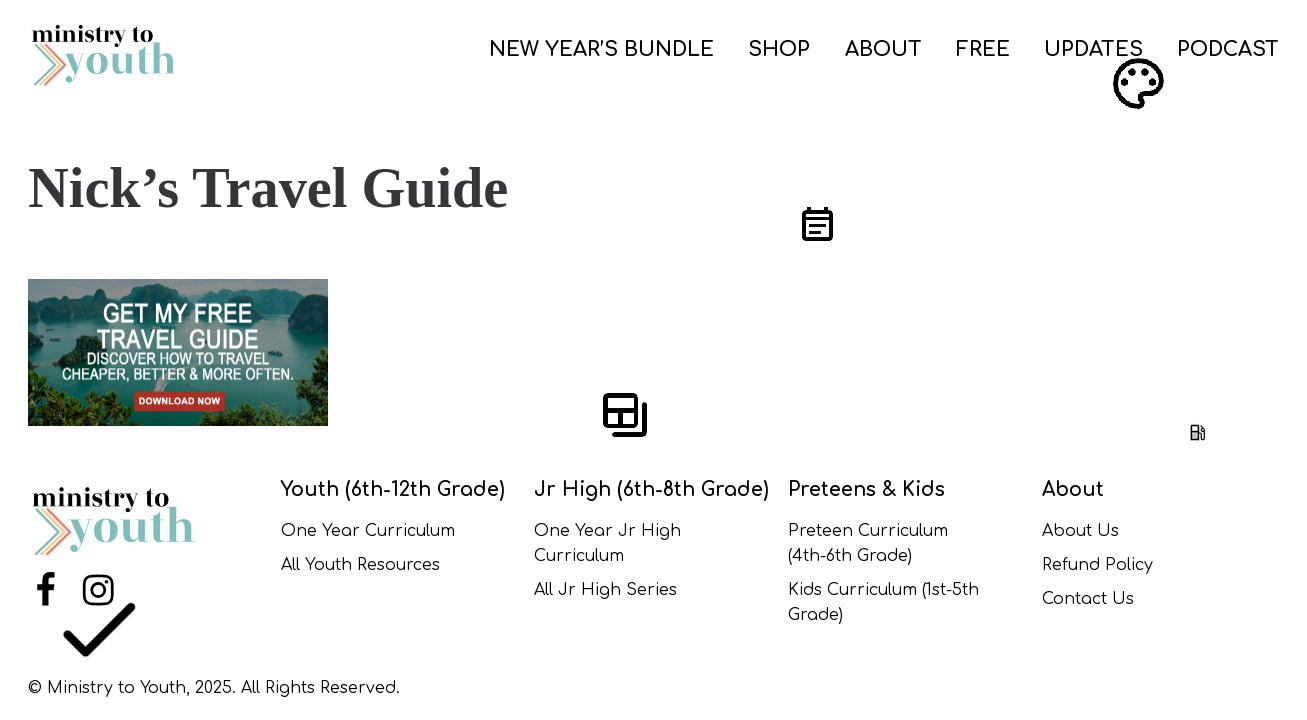 This screenshot has height=720, width=1307. I want to click on create a backup of table data, so click(625, 415).